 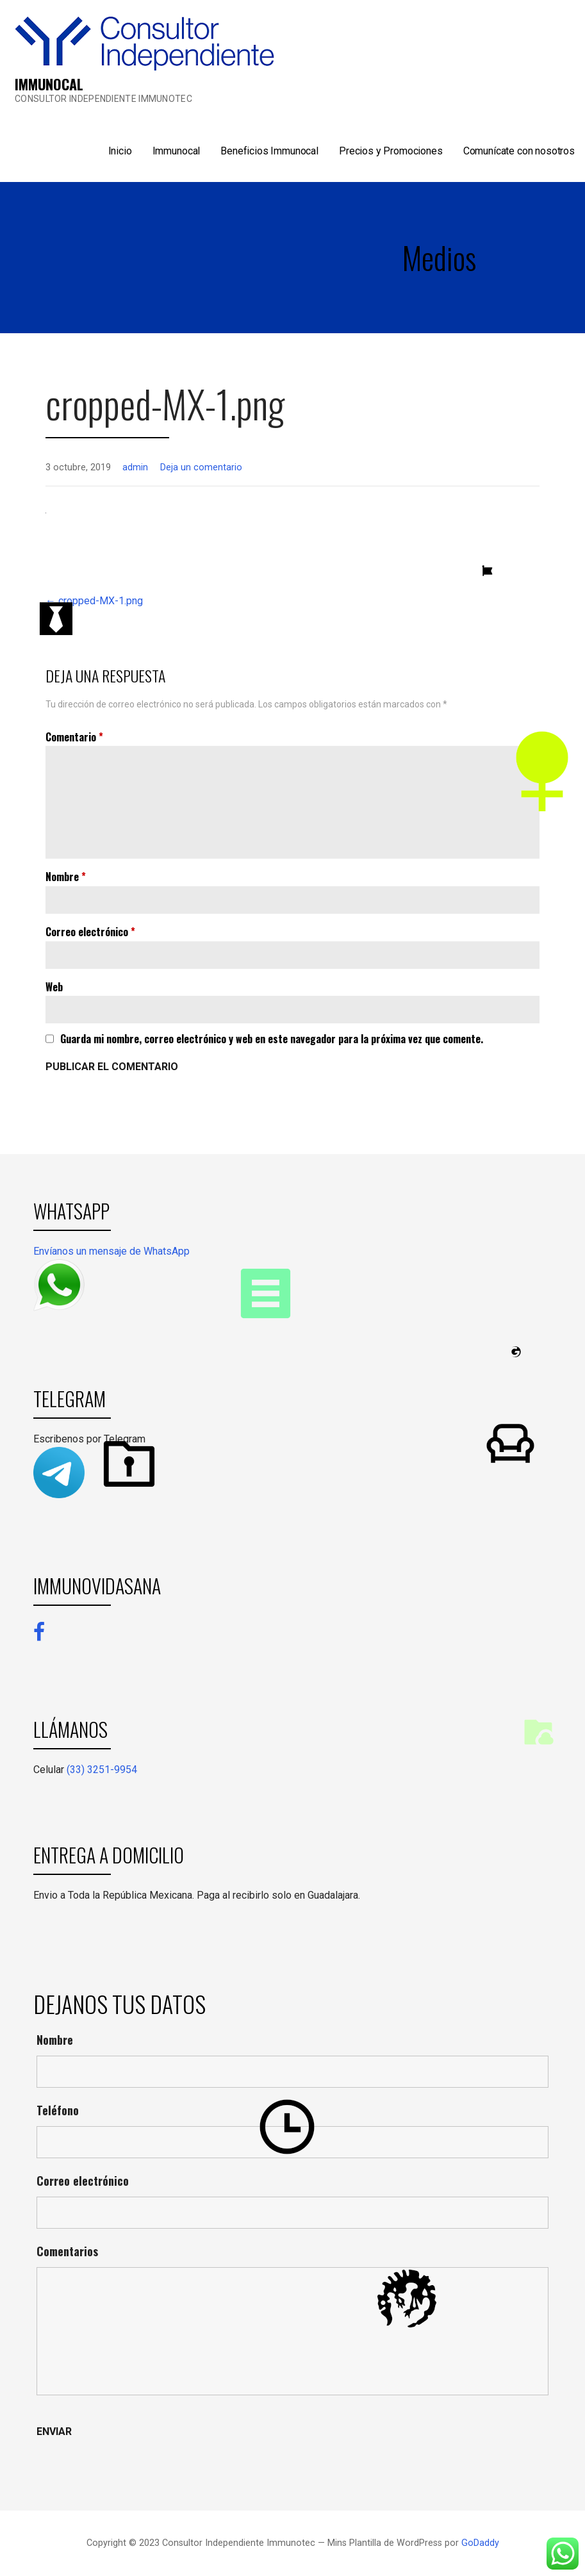 I want to click on switch to horizontal layout view, so click(x=265, y=1293).